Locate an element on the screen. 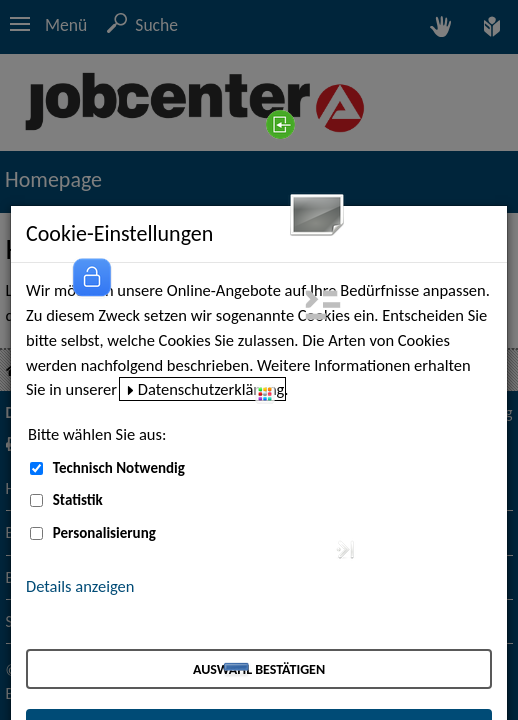  go to the first item in a list or sequence is located at coordinates (345, 549).